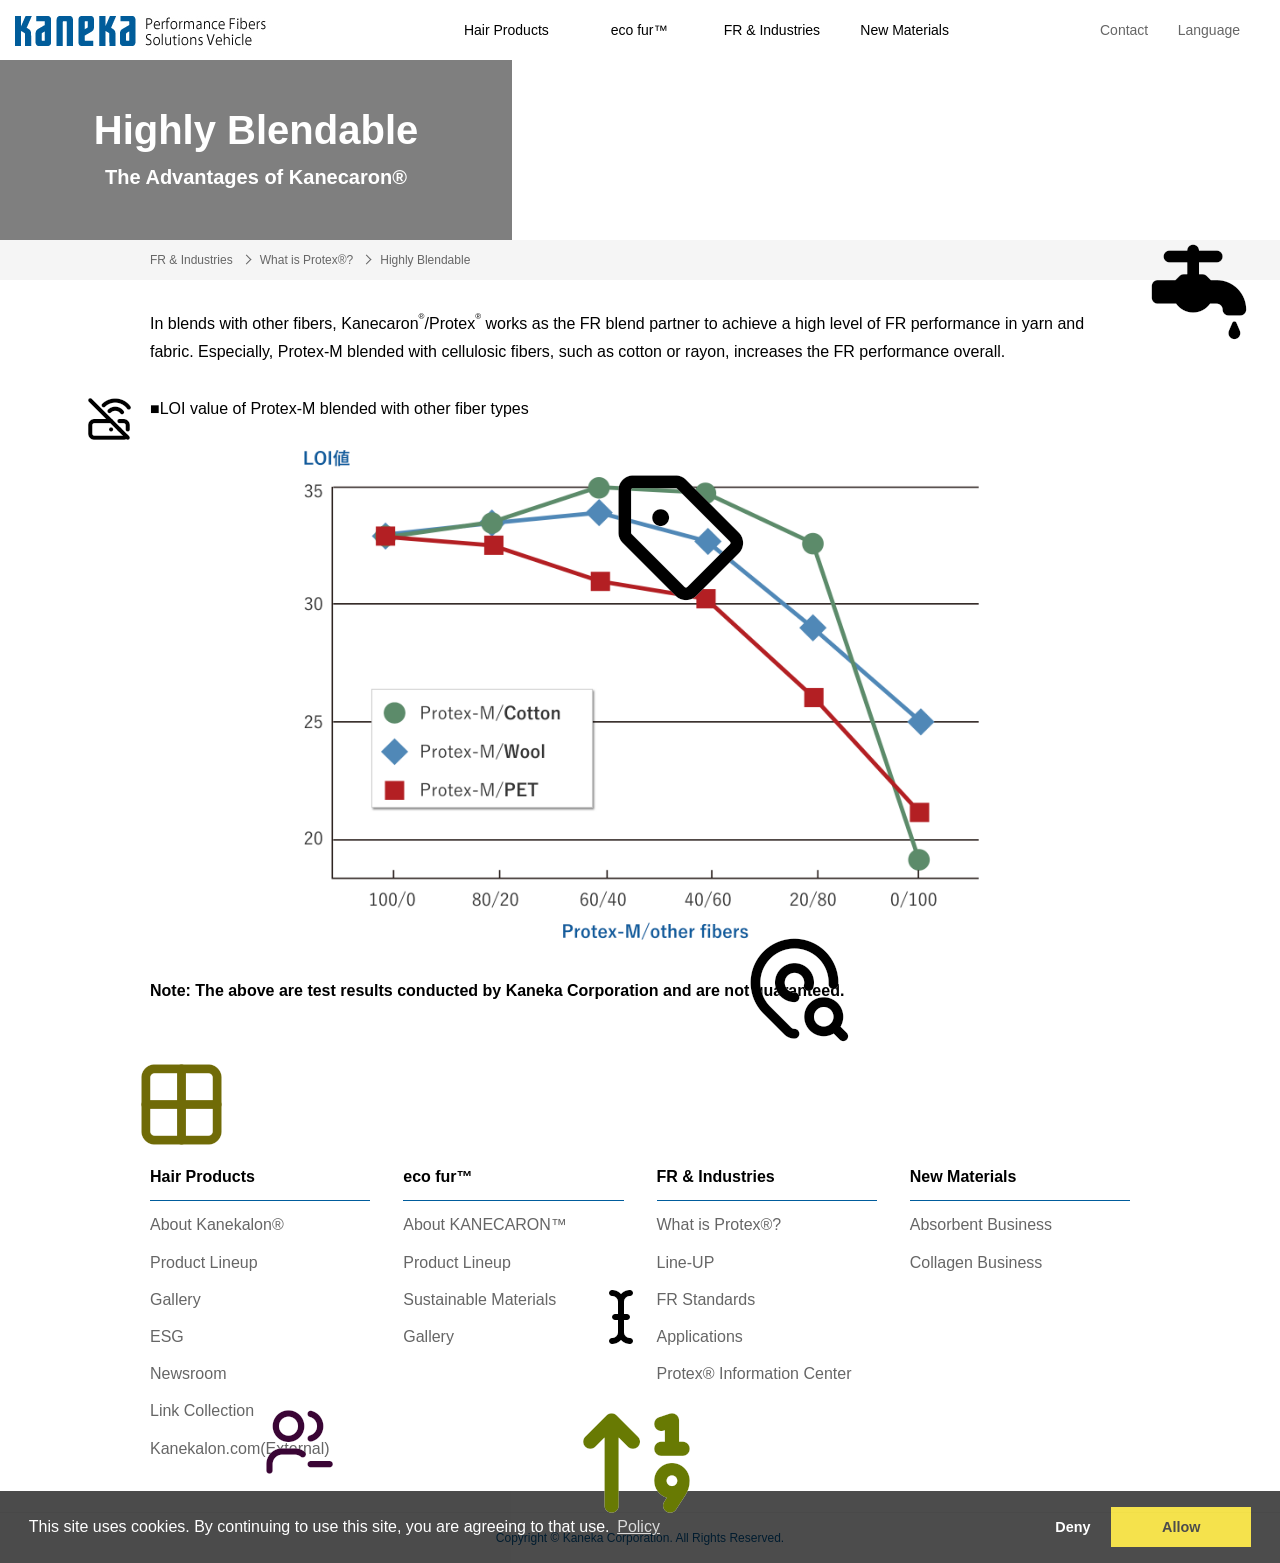 The width and height of the screenshot is (1280, 1563). What do you see at coordinates (794, 987) in the screenshot?
I see `search for a location on the map` at bounding box center [794, 987].